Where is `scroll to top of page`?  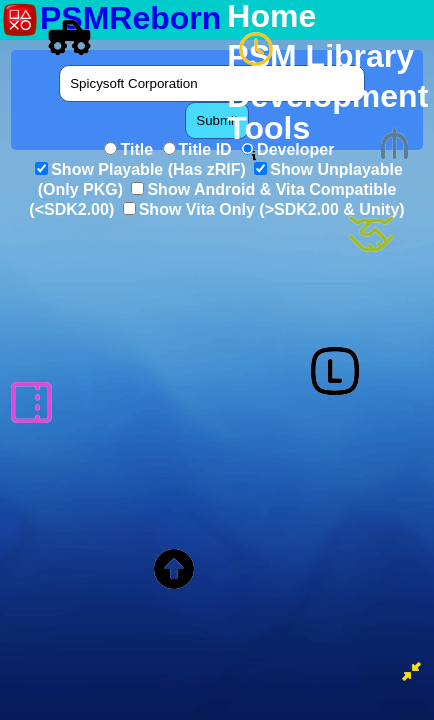 scroll to top of page is located at coordinates (174, 569).